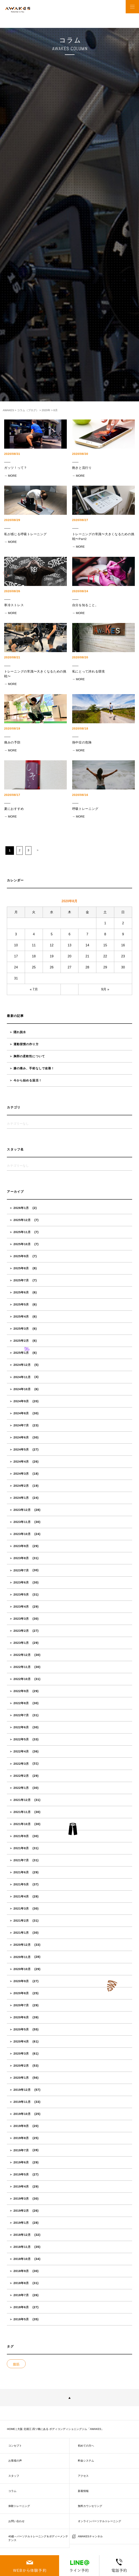 This screenshot has width=139, height=2576. Describe the element at coordinates (27, 1349) in the screenshot. I see `mining truck or haul truck used in resource extraction games` at that location.